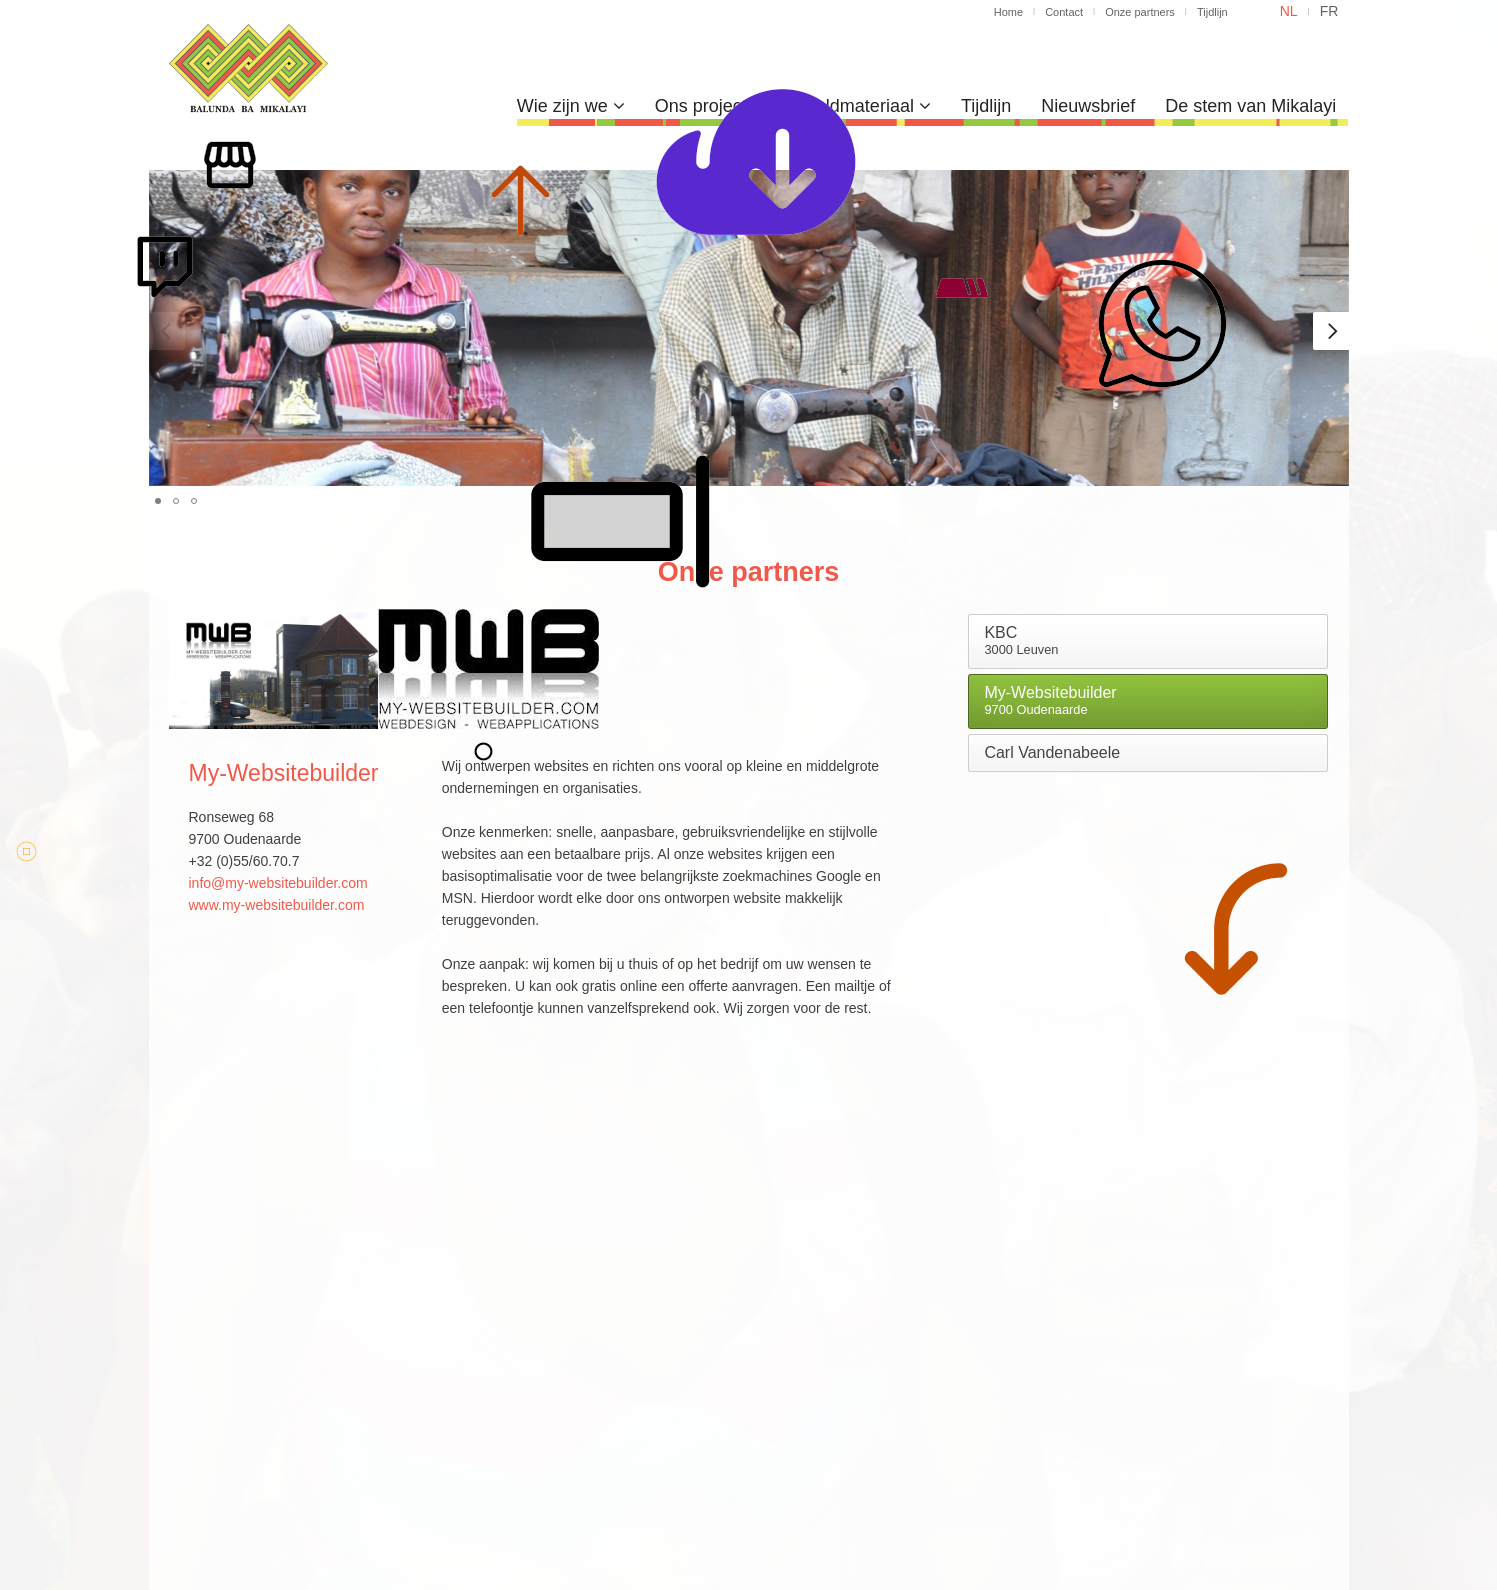  What do you see at coordinates (1162, 323) in the screenshot?
I see `open whatsapp messaging app` at bounding box center [1162, 323].